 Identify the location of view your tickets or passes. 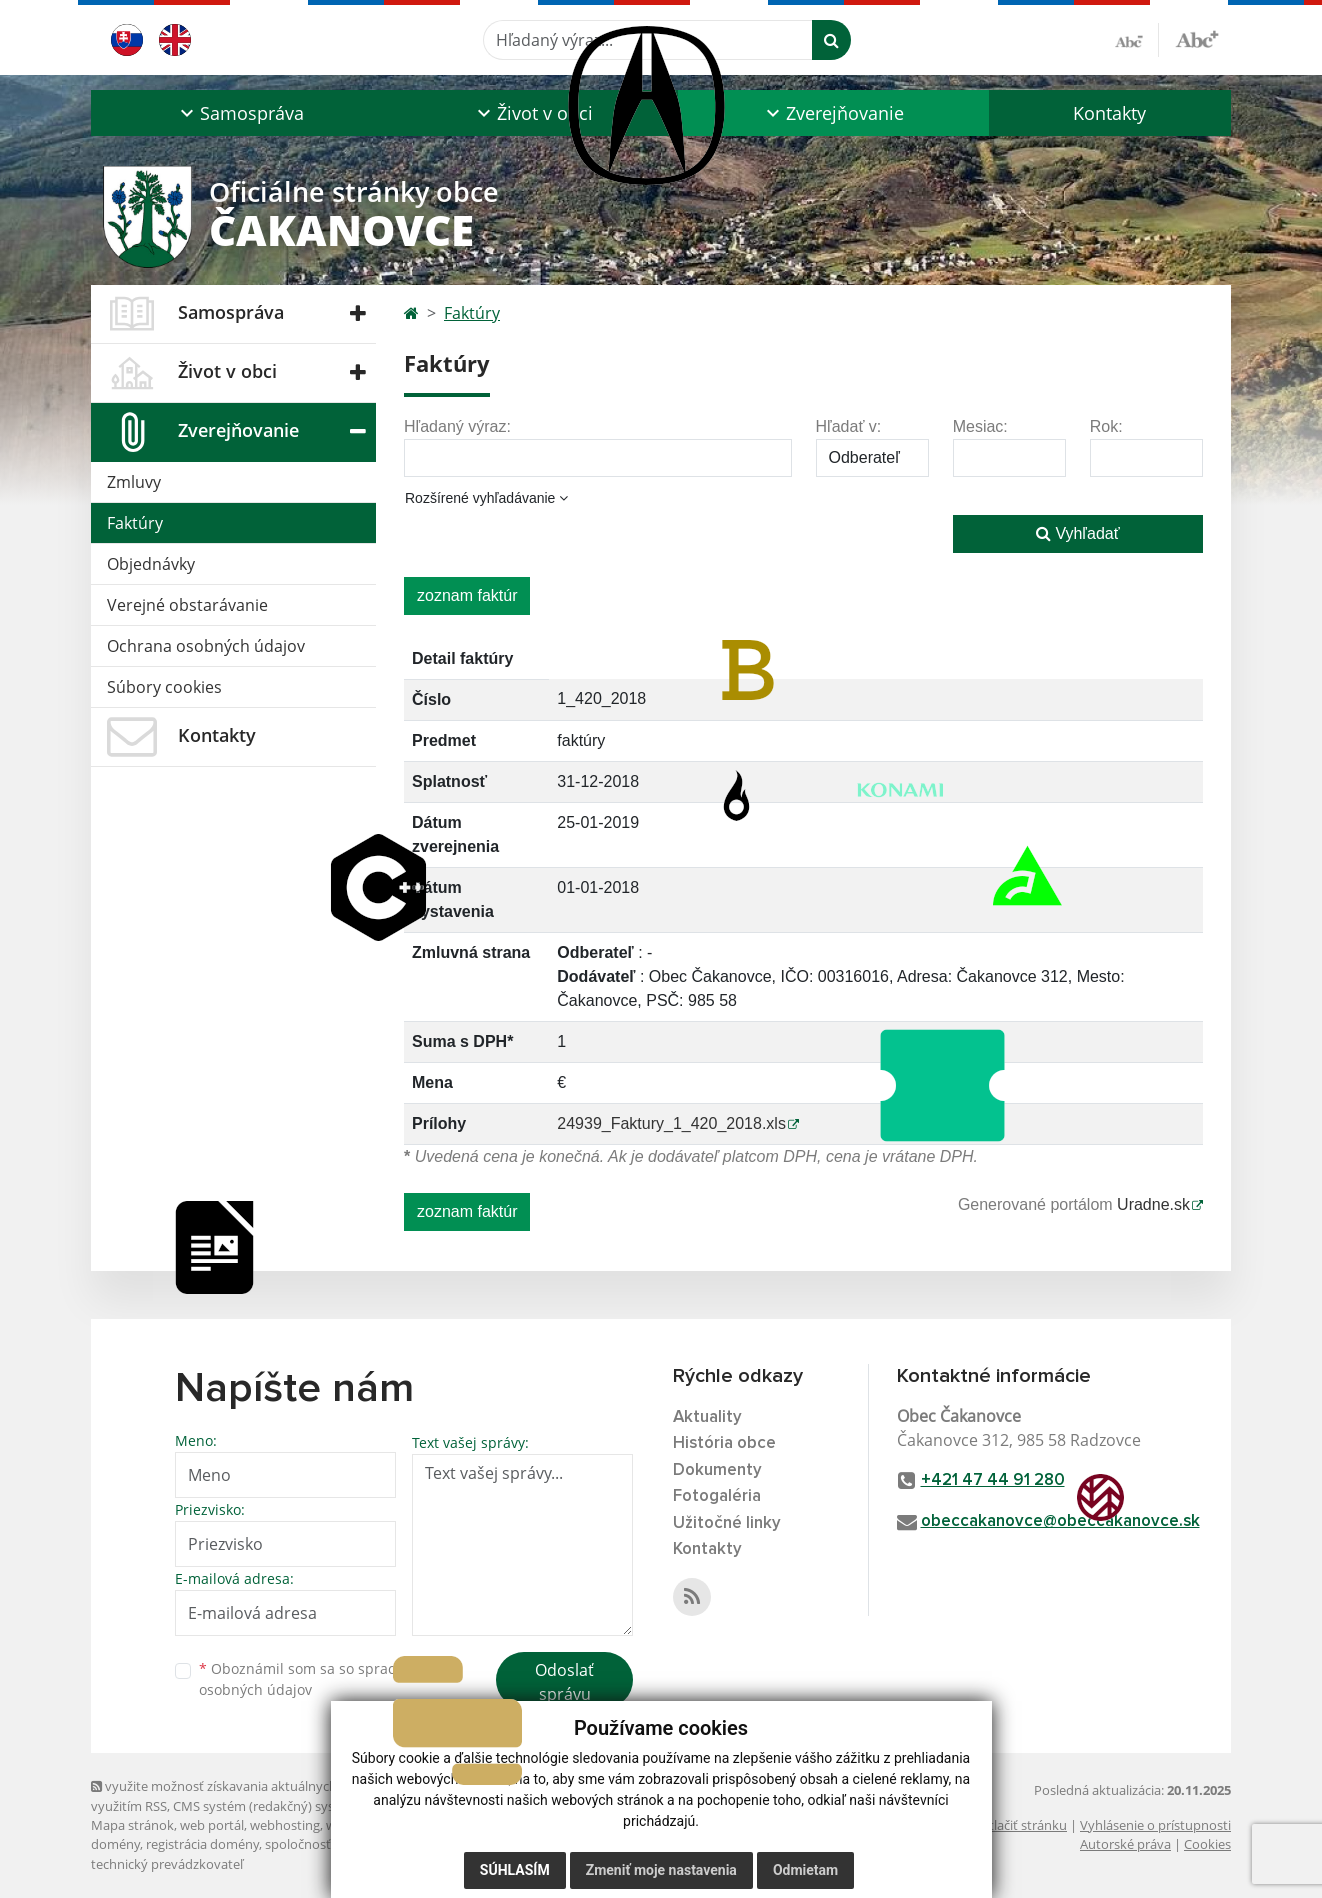
(942, 1085).